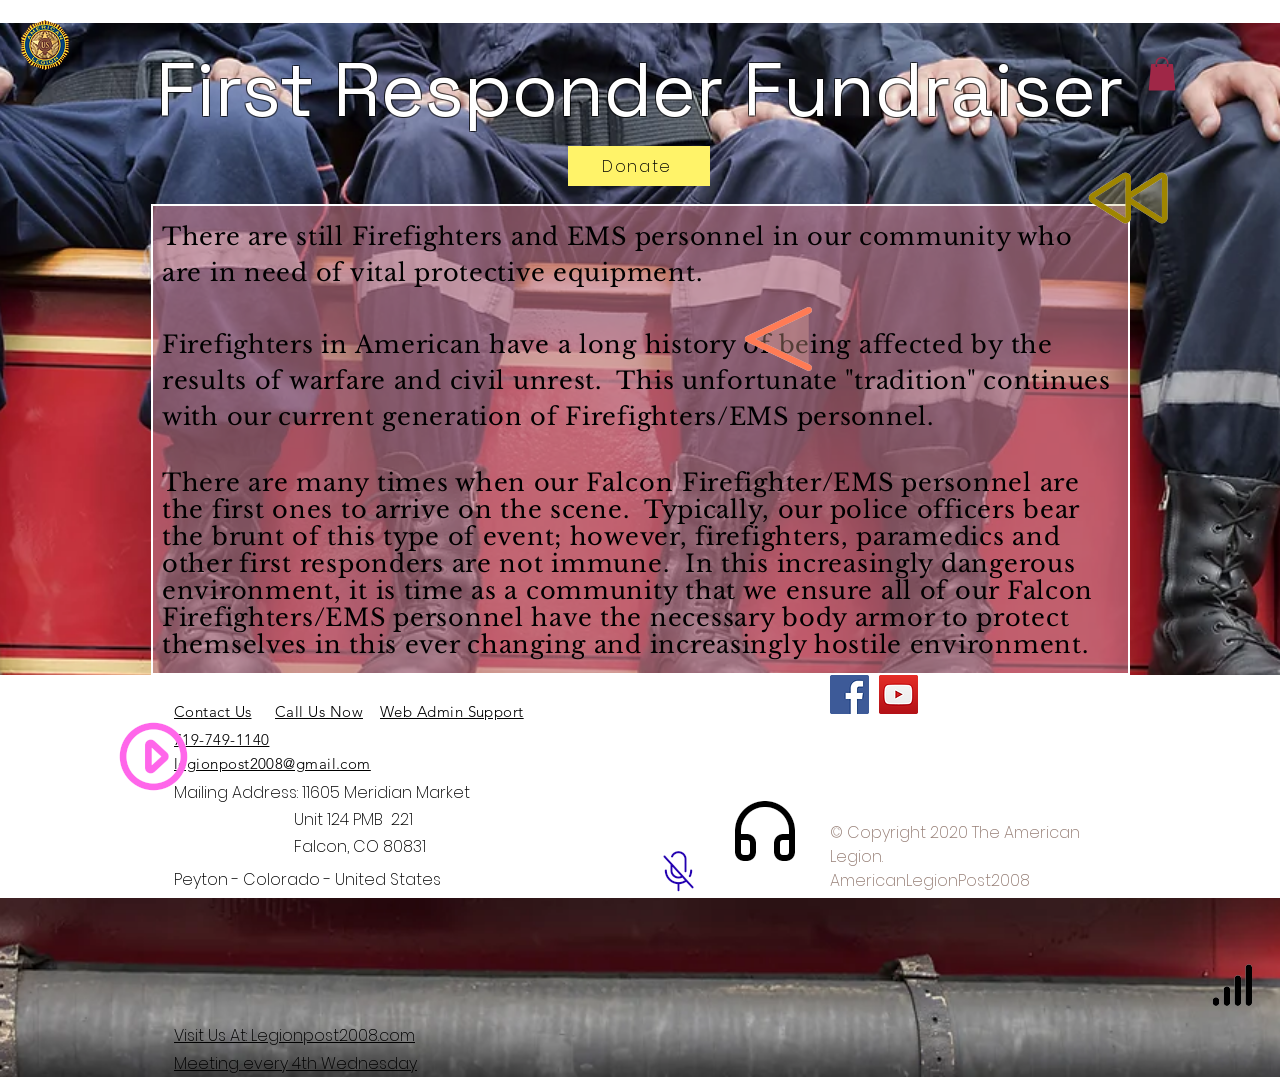  Describe the element at coordinates (678, 870) in the screenshot. I see `mute your microphone` at that location.